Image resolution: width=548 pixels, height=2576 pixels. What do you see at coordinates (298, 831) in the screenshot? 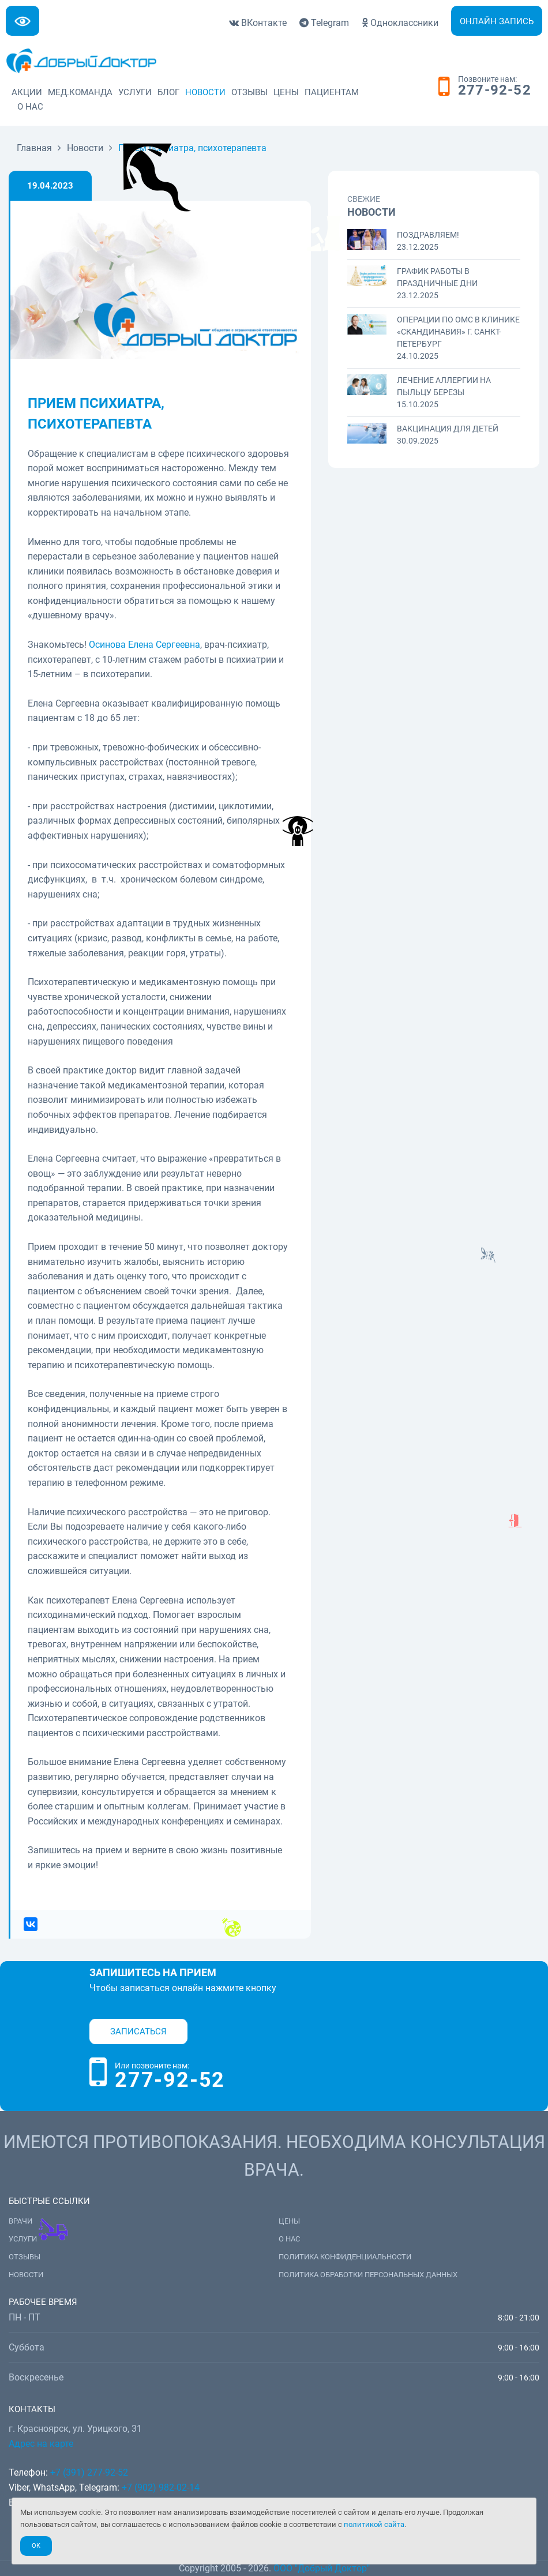
I see `indicates a paranoia or anxiety state in gameplay` at bounding box center [298, 831].